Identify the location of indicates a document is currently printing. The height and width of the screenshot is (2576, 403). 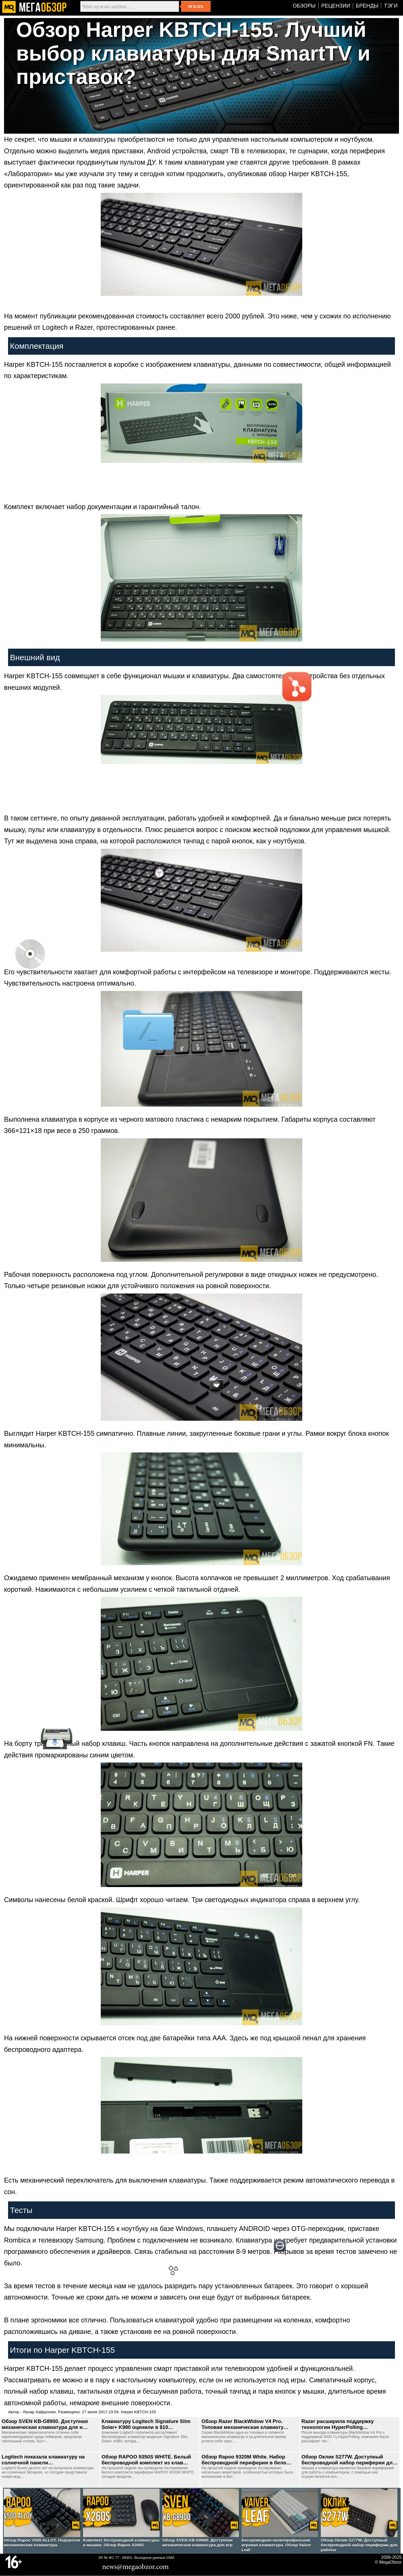
(56, 1738).